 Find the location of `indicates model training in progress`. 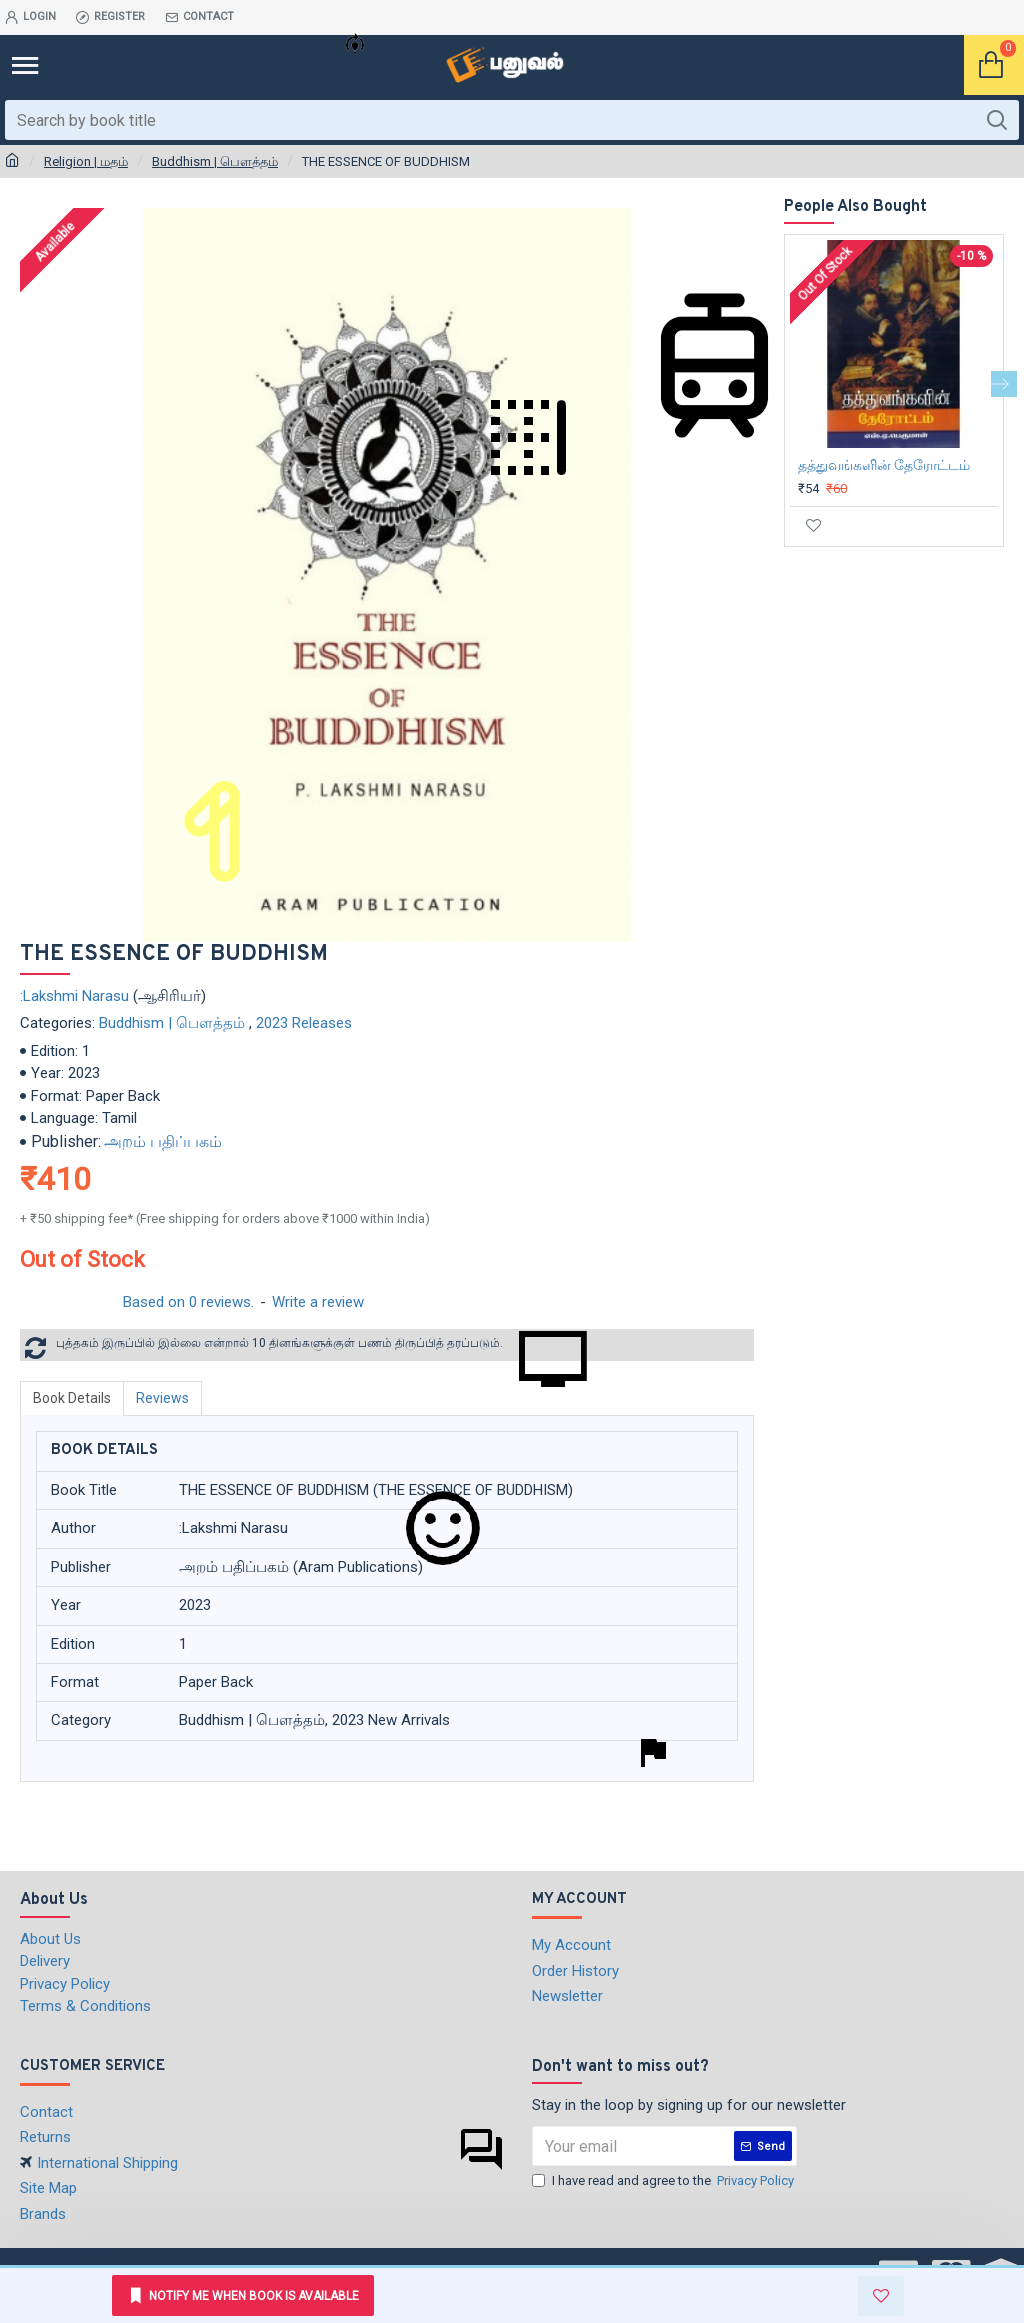

indicates model training in progress is located at coordinates (355, 44).